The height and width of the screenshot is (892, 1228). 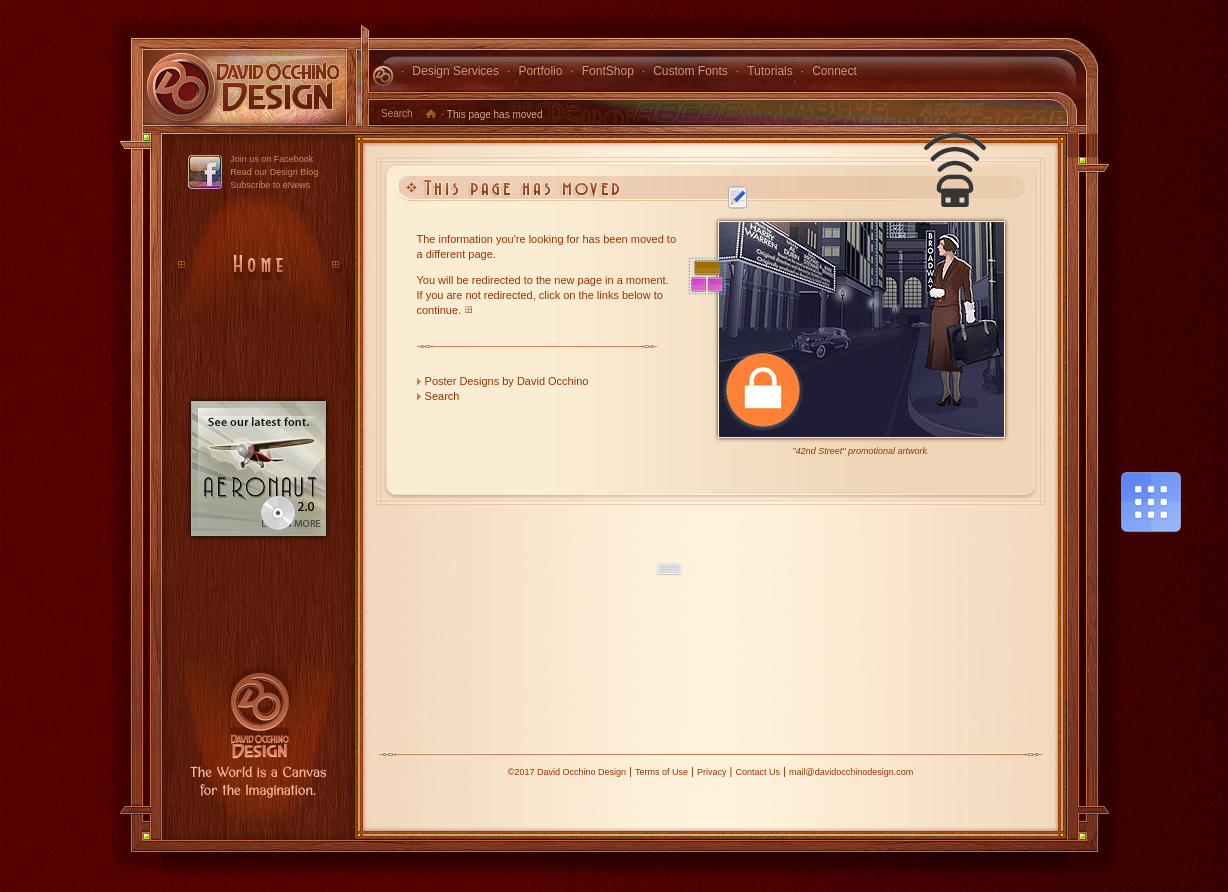 What do you see at coordinates (1151, 502) in the screenshot?
I see `view all applications` at bounding box center [1151, 502].